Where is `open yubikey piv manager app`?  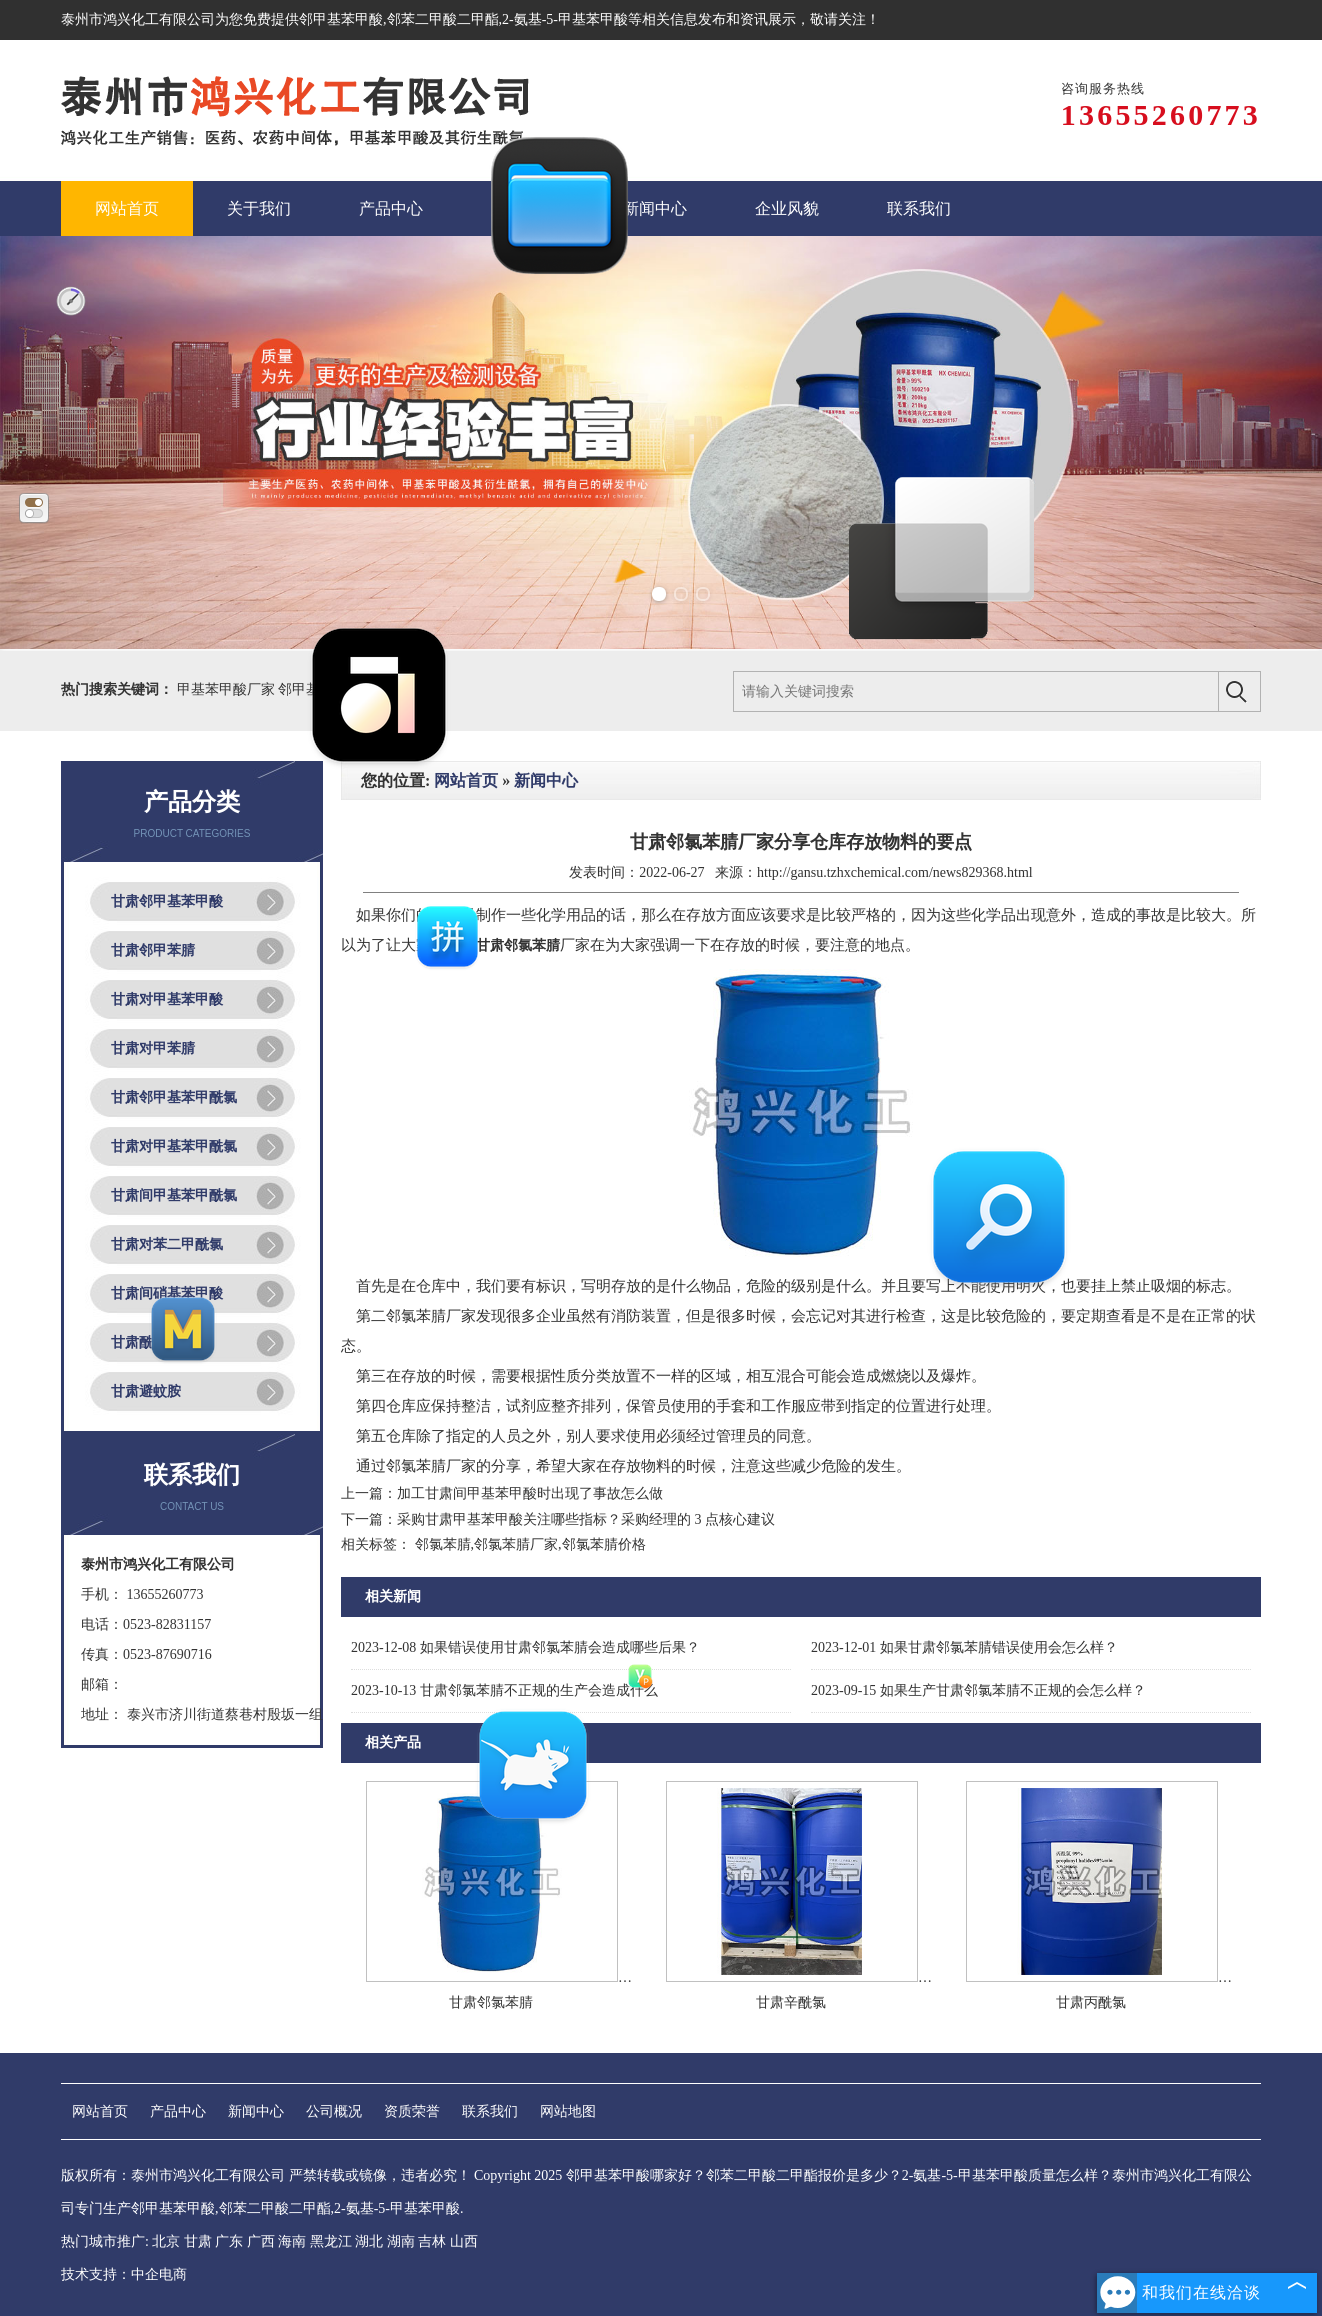
open yubikey piv manager app is located at coordinates (640, 1676).